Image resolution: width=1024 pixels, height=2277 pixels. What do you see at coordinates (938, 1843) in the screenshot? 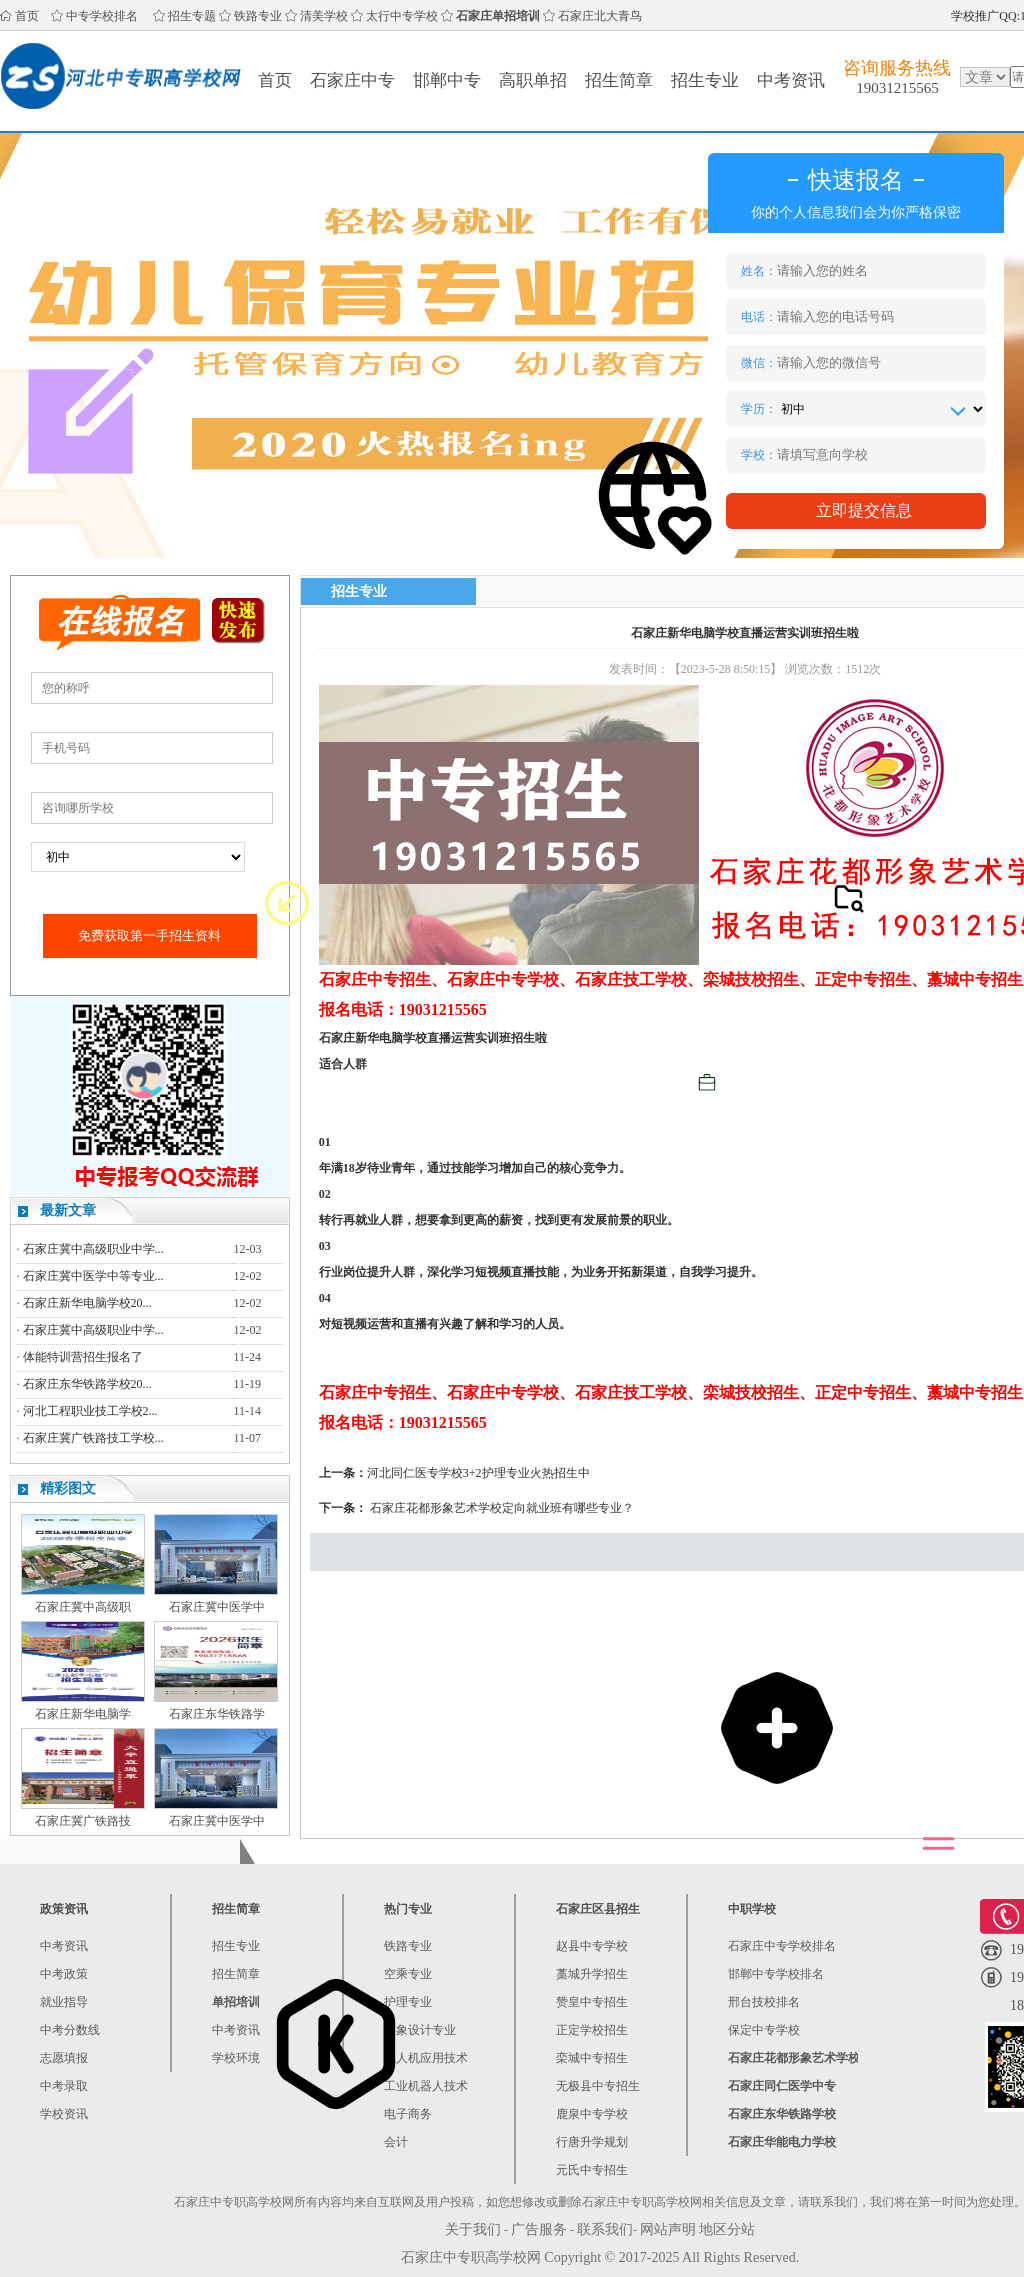
I see `reorder or rearrange items in a list` at bounding box center [938, 1843].